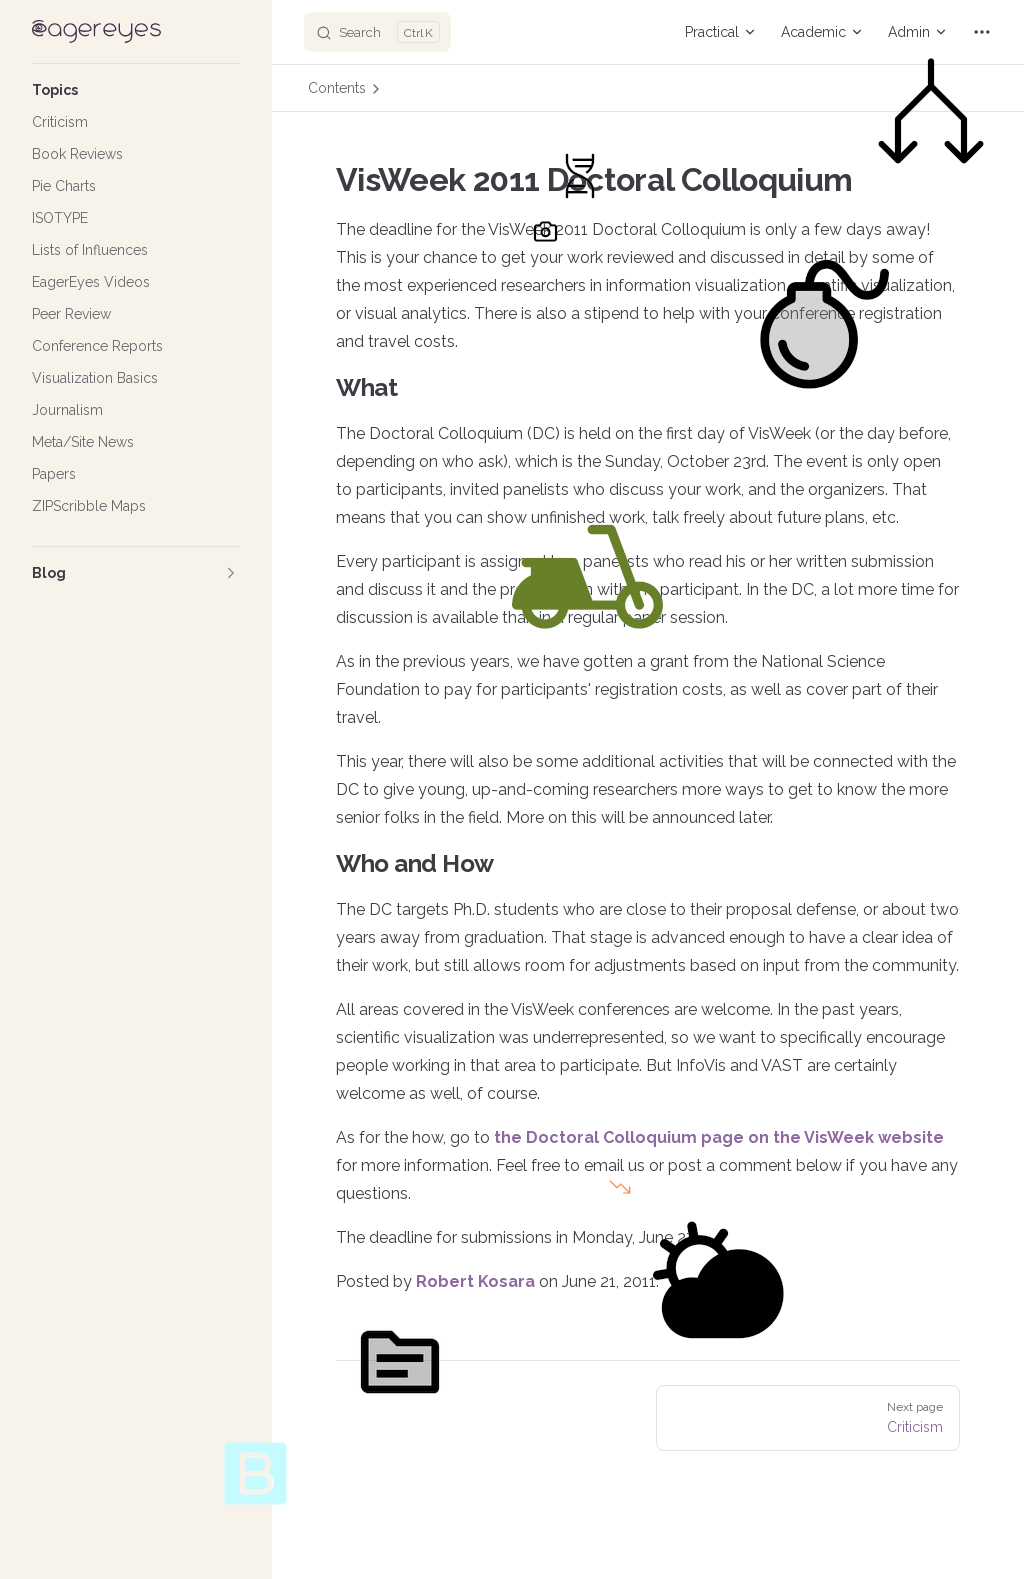 This screenshot has width=1024, height=1579. What do you see at coordinates (620, 1187) in the screenshot?
I see `indicates a declining trend or decrease in value` at bounding box center [620, 1187].